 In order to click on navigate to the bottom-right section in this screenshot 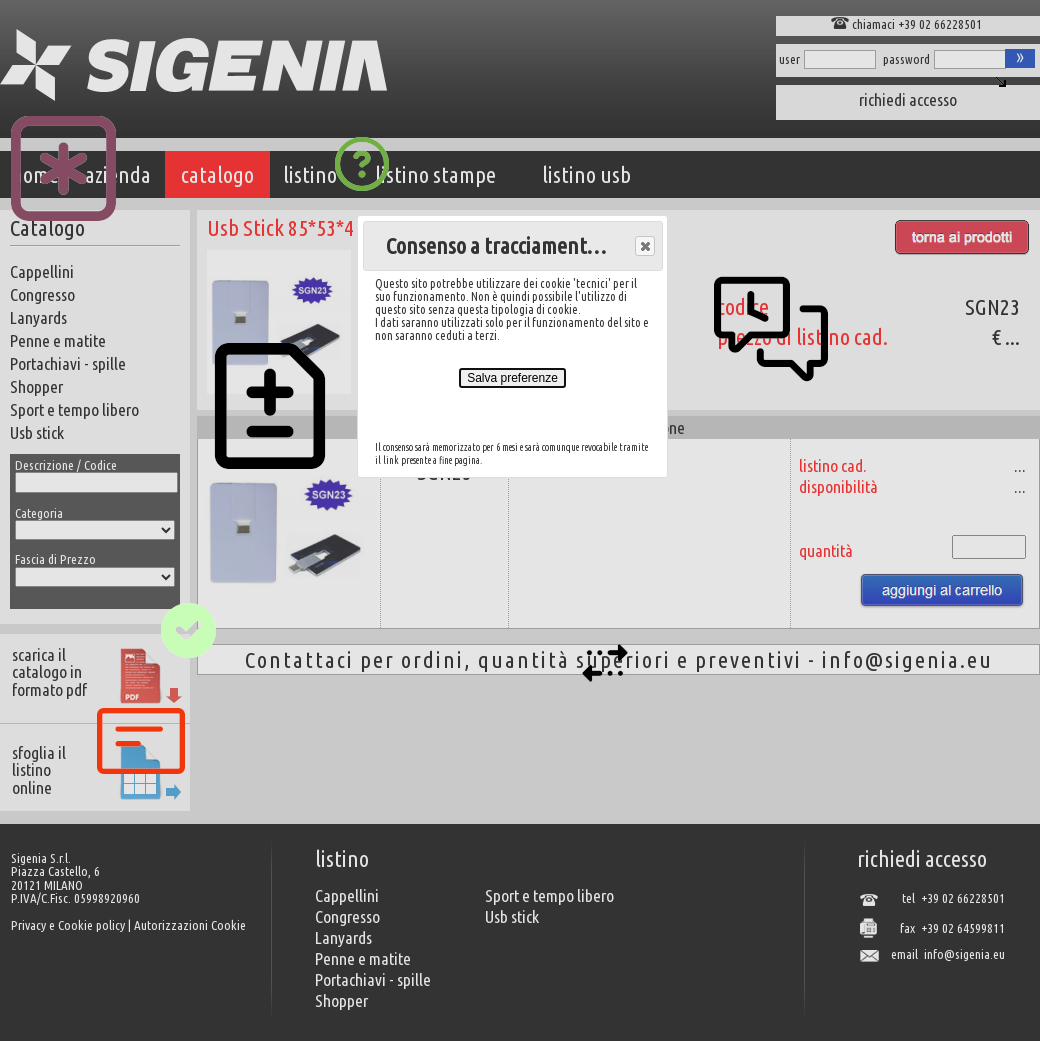, I will do `click(1001, 82)`.